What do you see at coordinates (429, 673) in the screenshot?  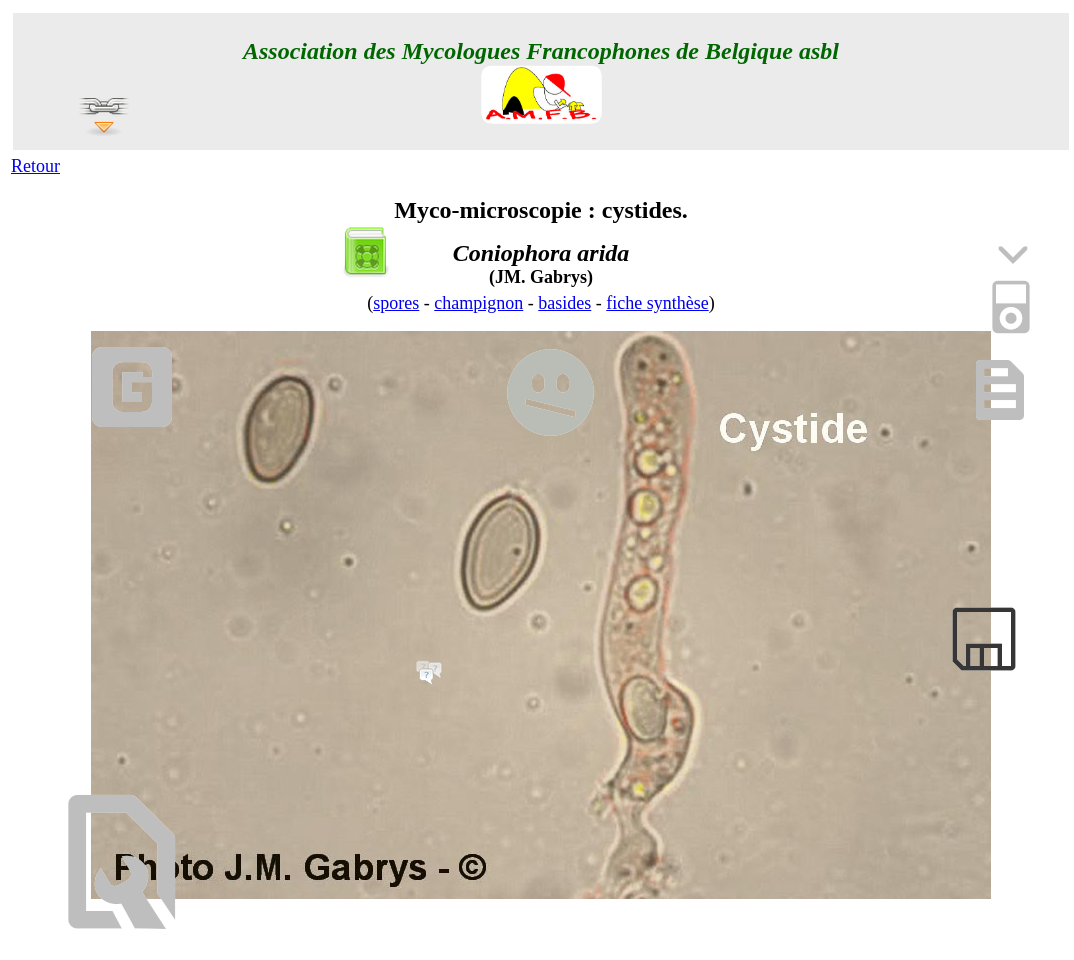 I see `access frequently asked questions` at bounding box center [429, 673].